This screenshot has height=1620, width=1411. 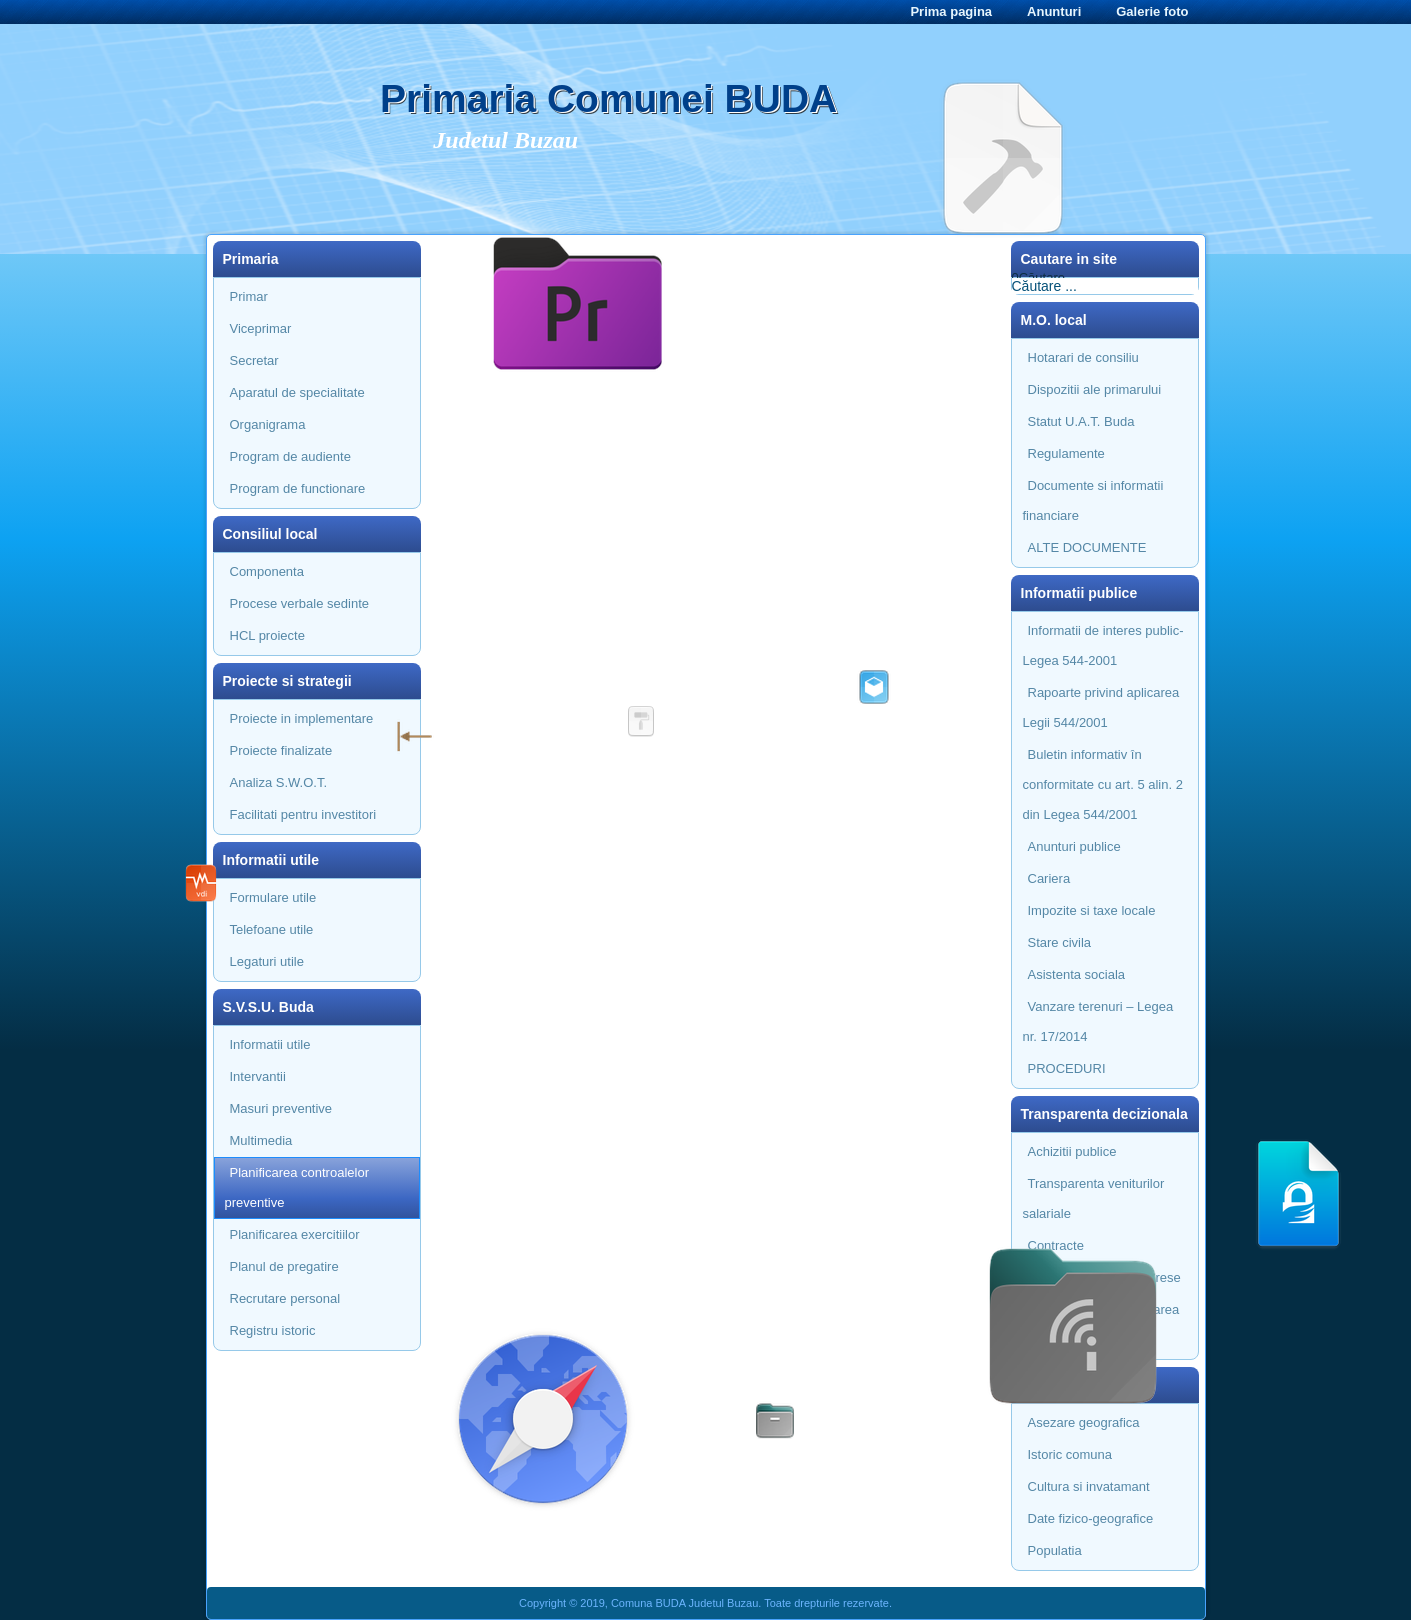 I want to click on open folder containing adobe premiere project files, so click(x=577, y=308).